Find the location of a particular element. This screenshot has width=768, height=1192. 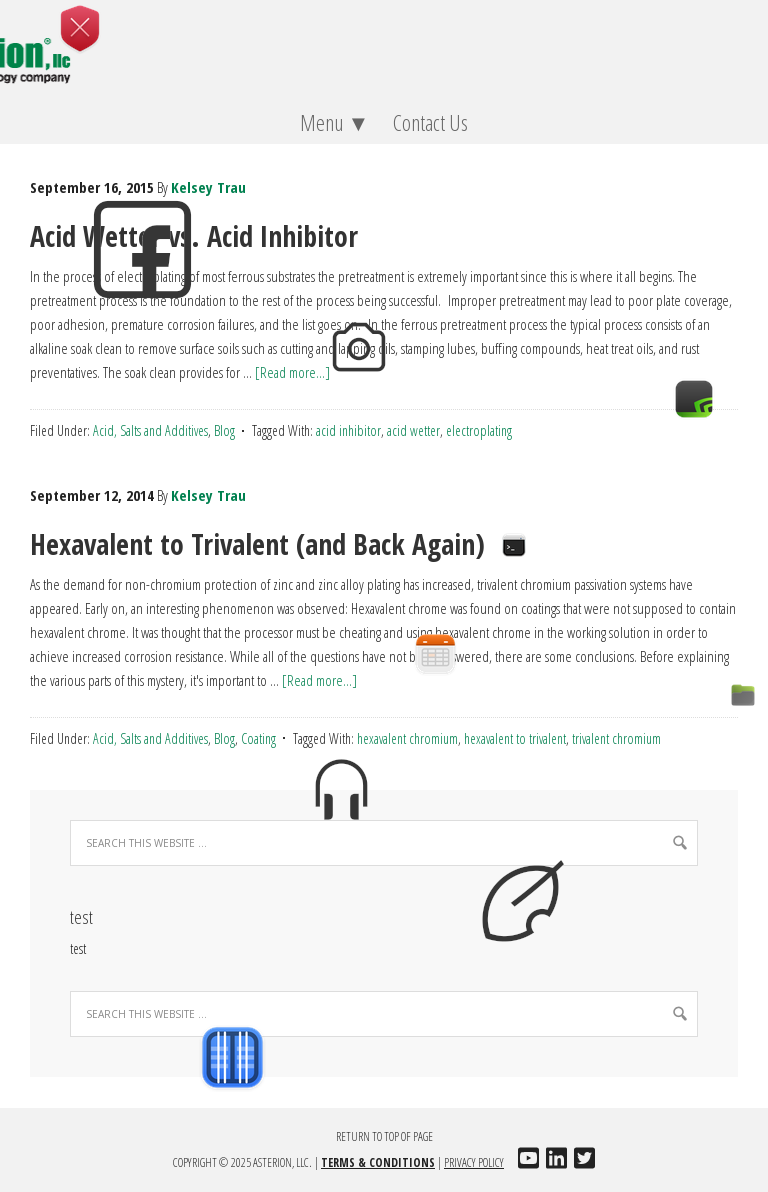

indicates a folder is ready to accept dragged items is located at coordinates (743, 695).